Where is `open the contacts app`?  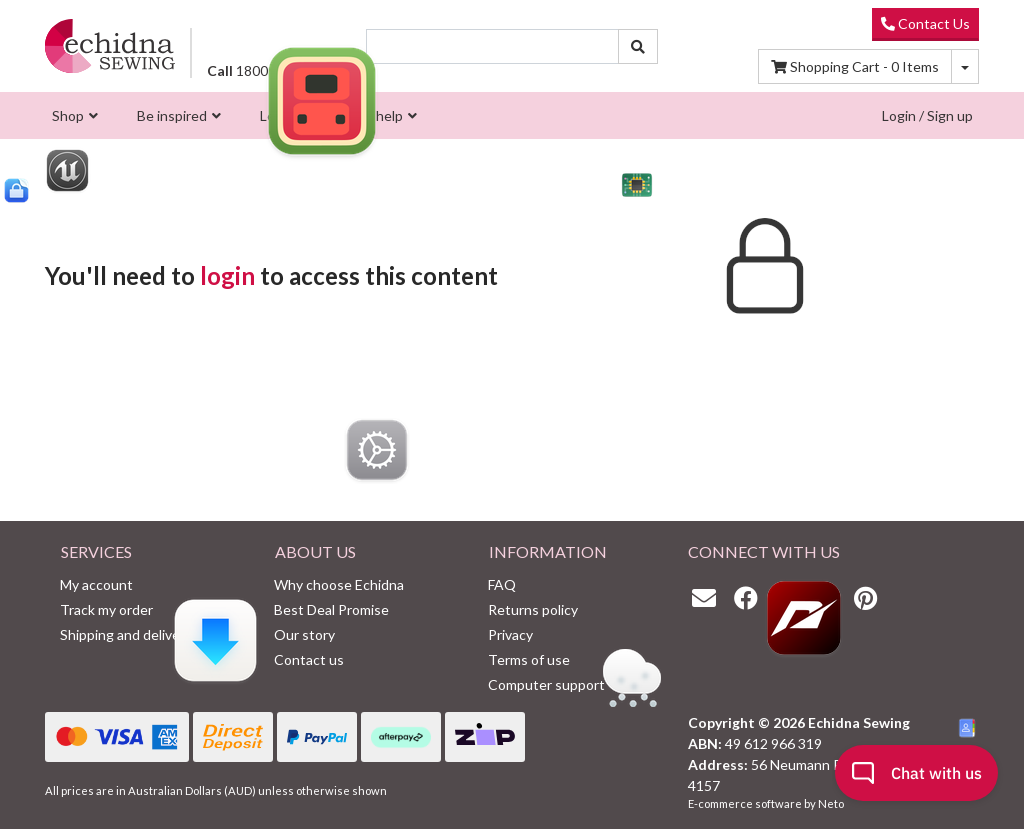 open the contacts app is located at coordinates (967, 728).